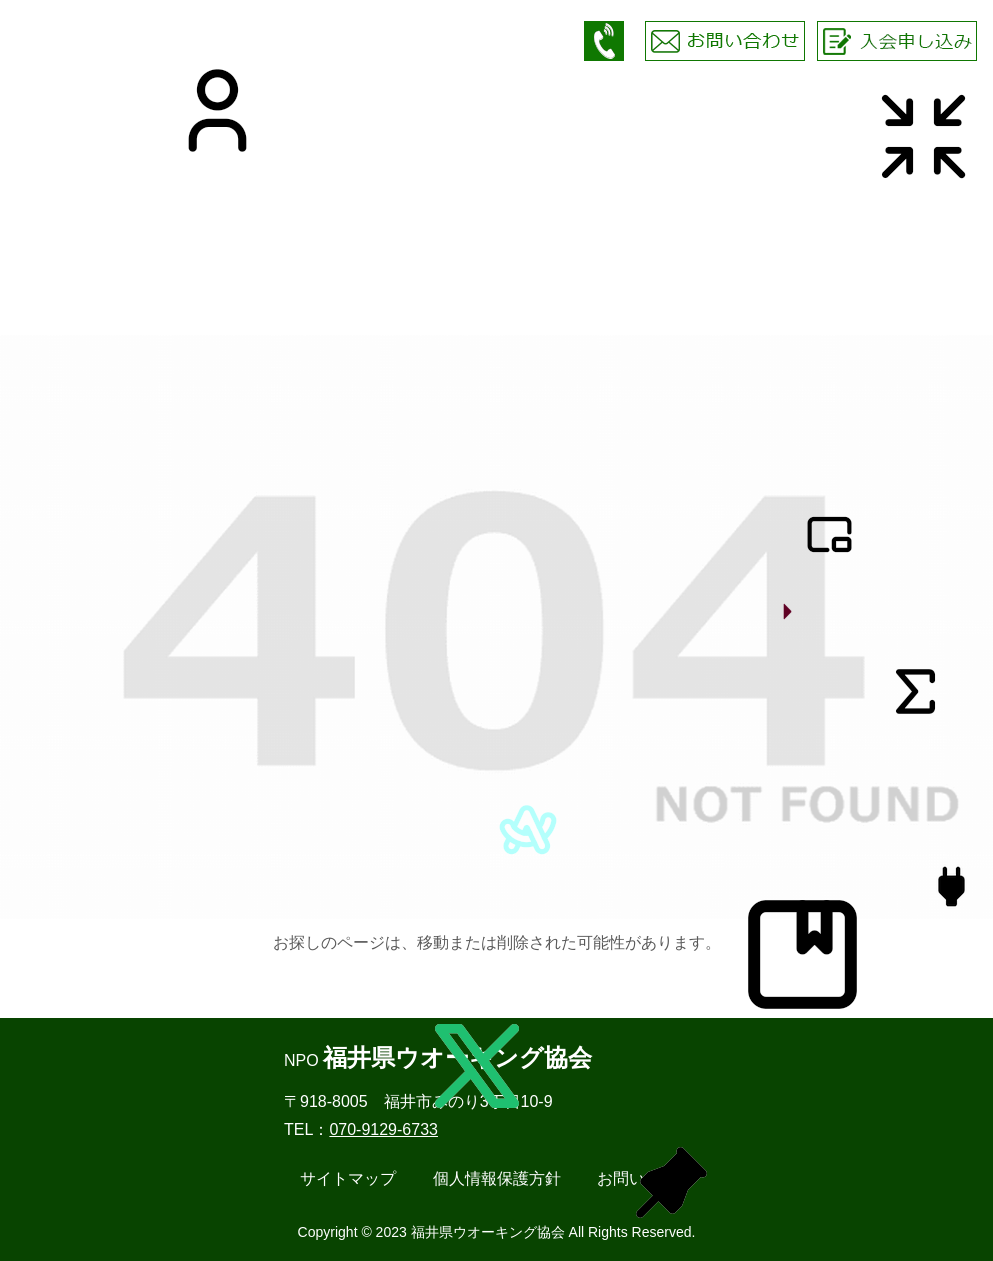 Image resolution: width=993 pixels, height=1261 pixels. Describe the element at coordinates (477, 1066) in the screenshot. I see `share to X (formerly Twitter)` at that location.